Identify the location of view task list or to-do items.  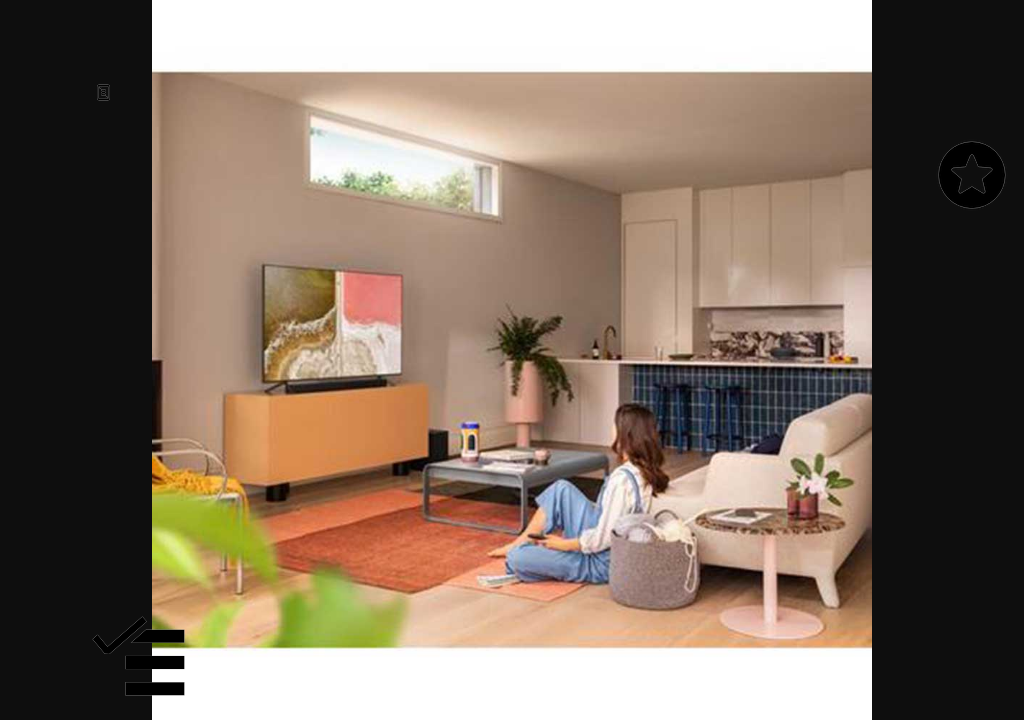
(138, 662).